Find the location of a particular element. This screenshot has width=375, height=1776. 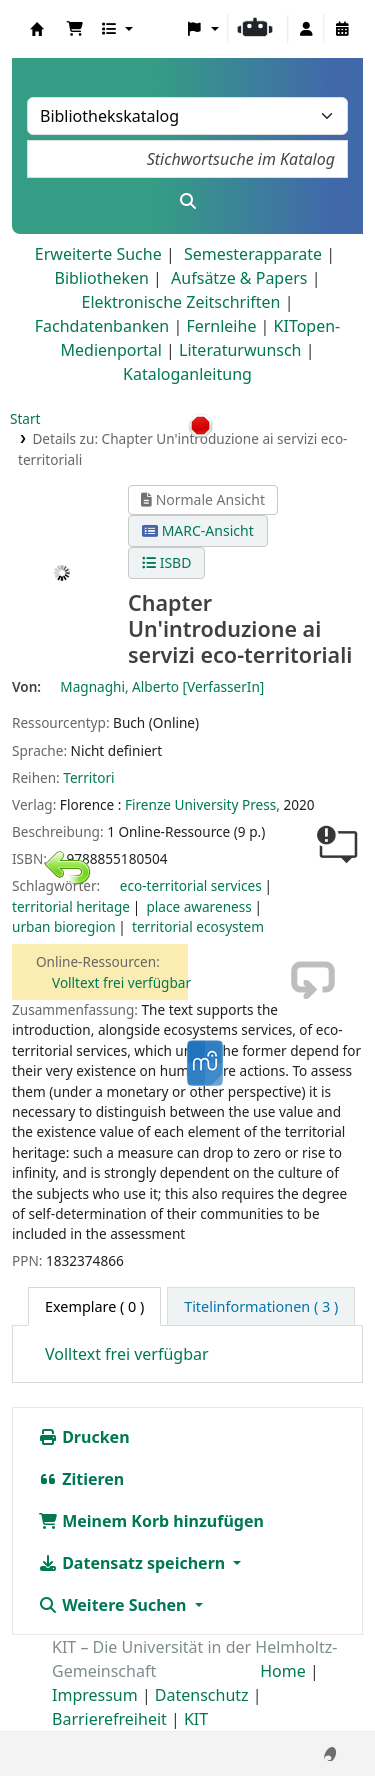

redo the last undone action is located at coordinates (69, 866).